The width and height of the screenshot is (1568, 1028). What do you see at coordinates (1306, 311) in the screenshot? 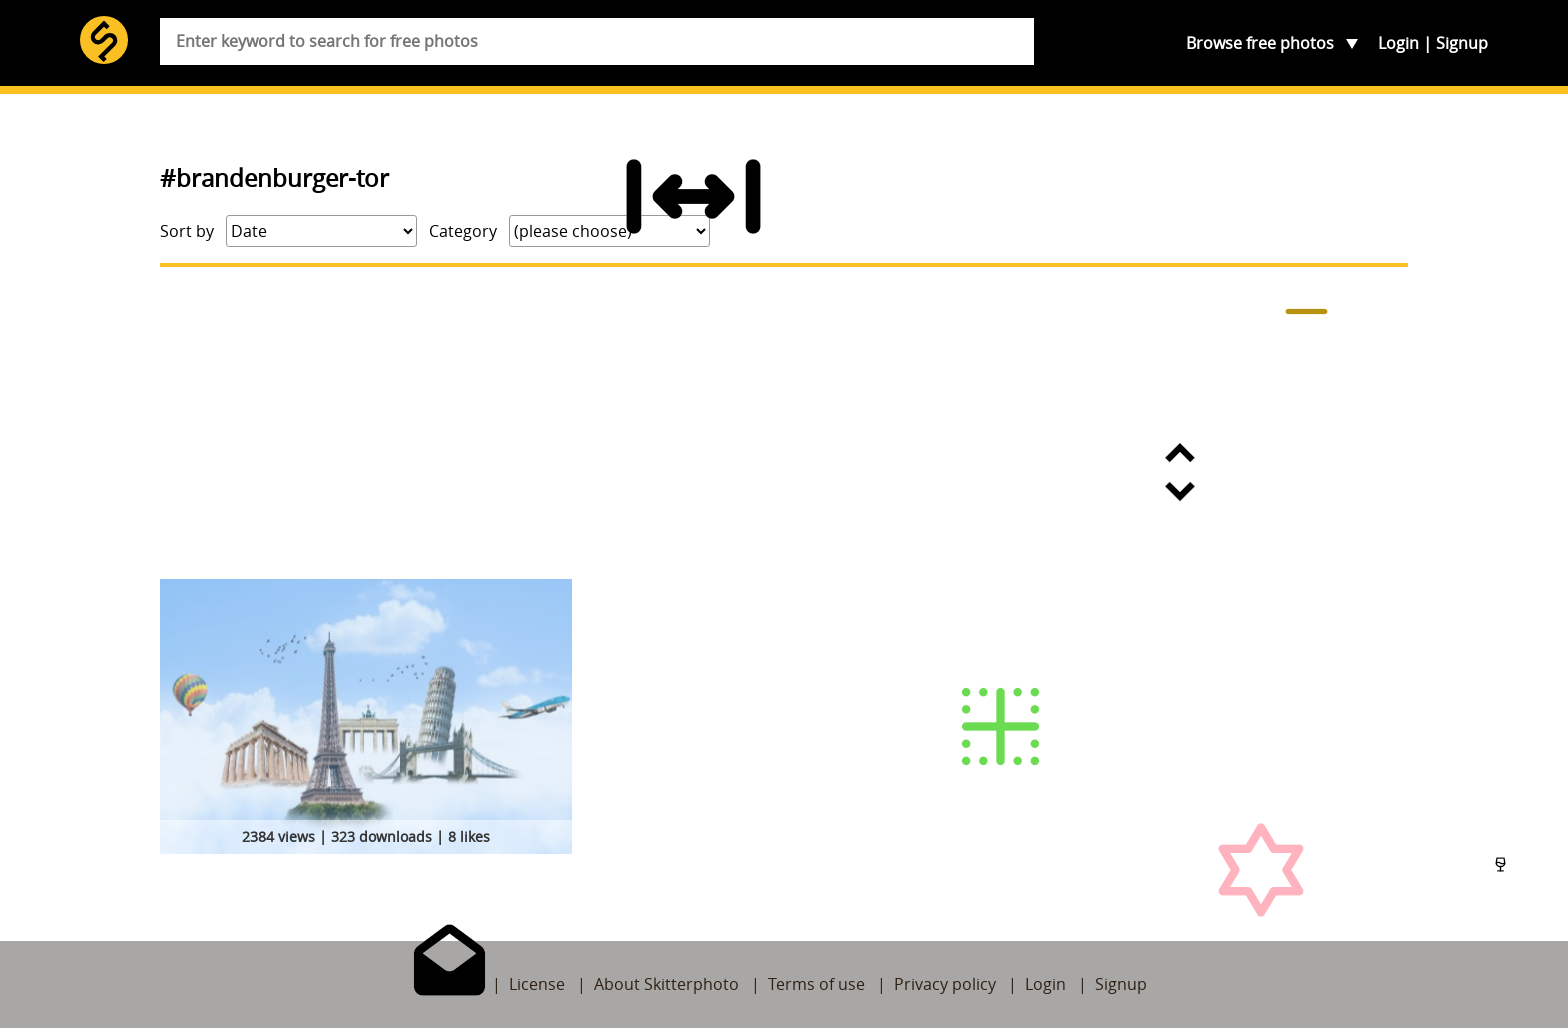
I see `decrease quantity or value` at bounding box center [1306, 311].